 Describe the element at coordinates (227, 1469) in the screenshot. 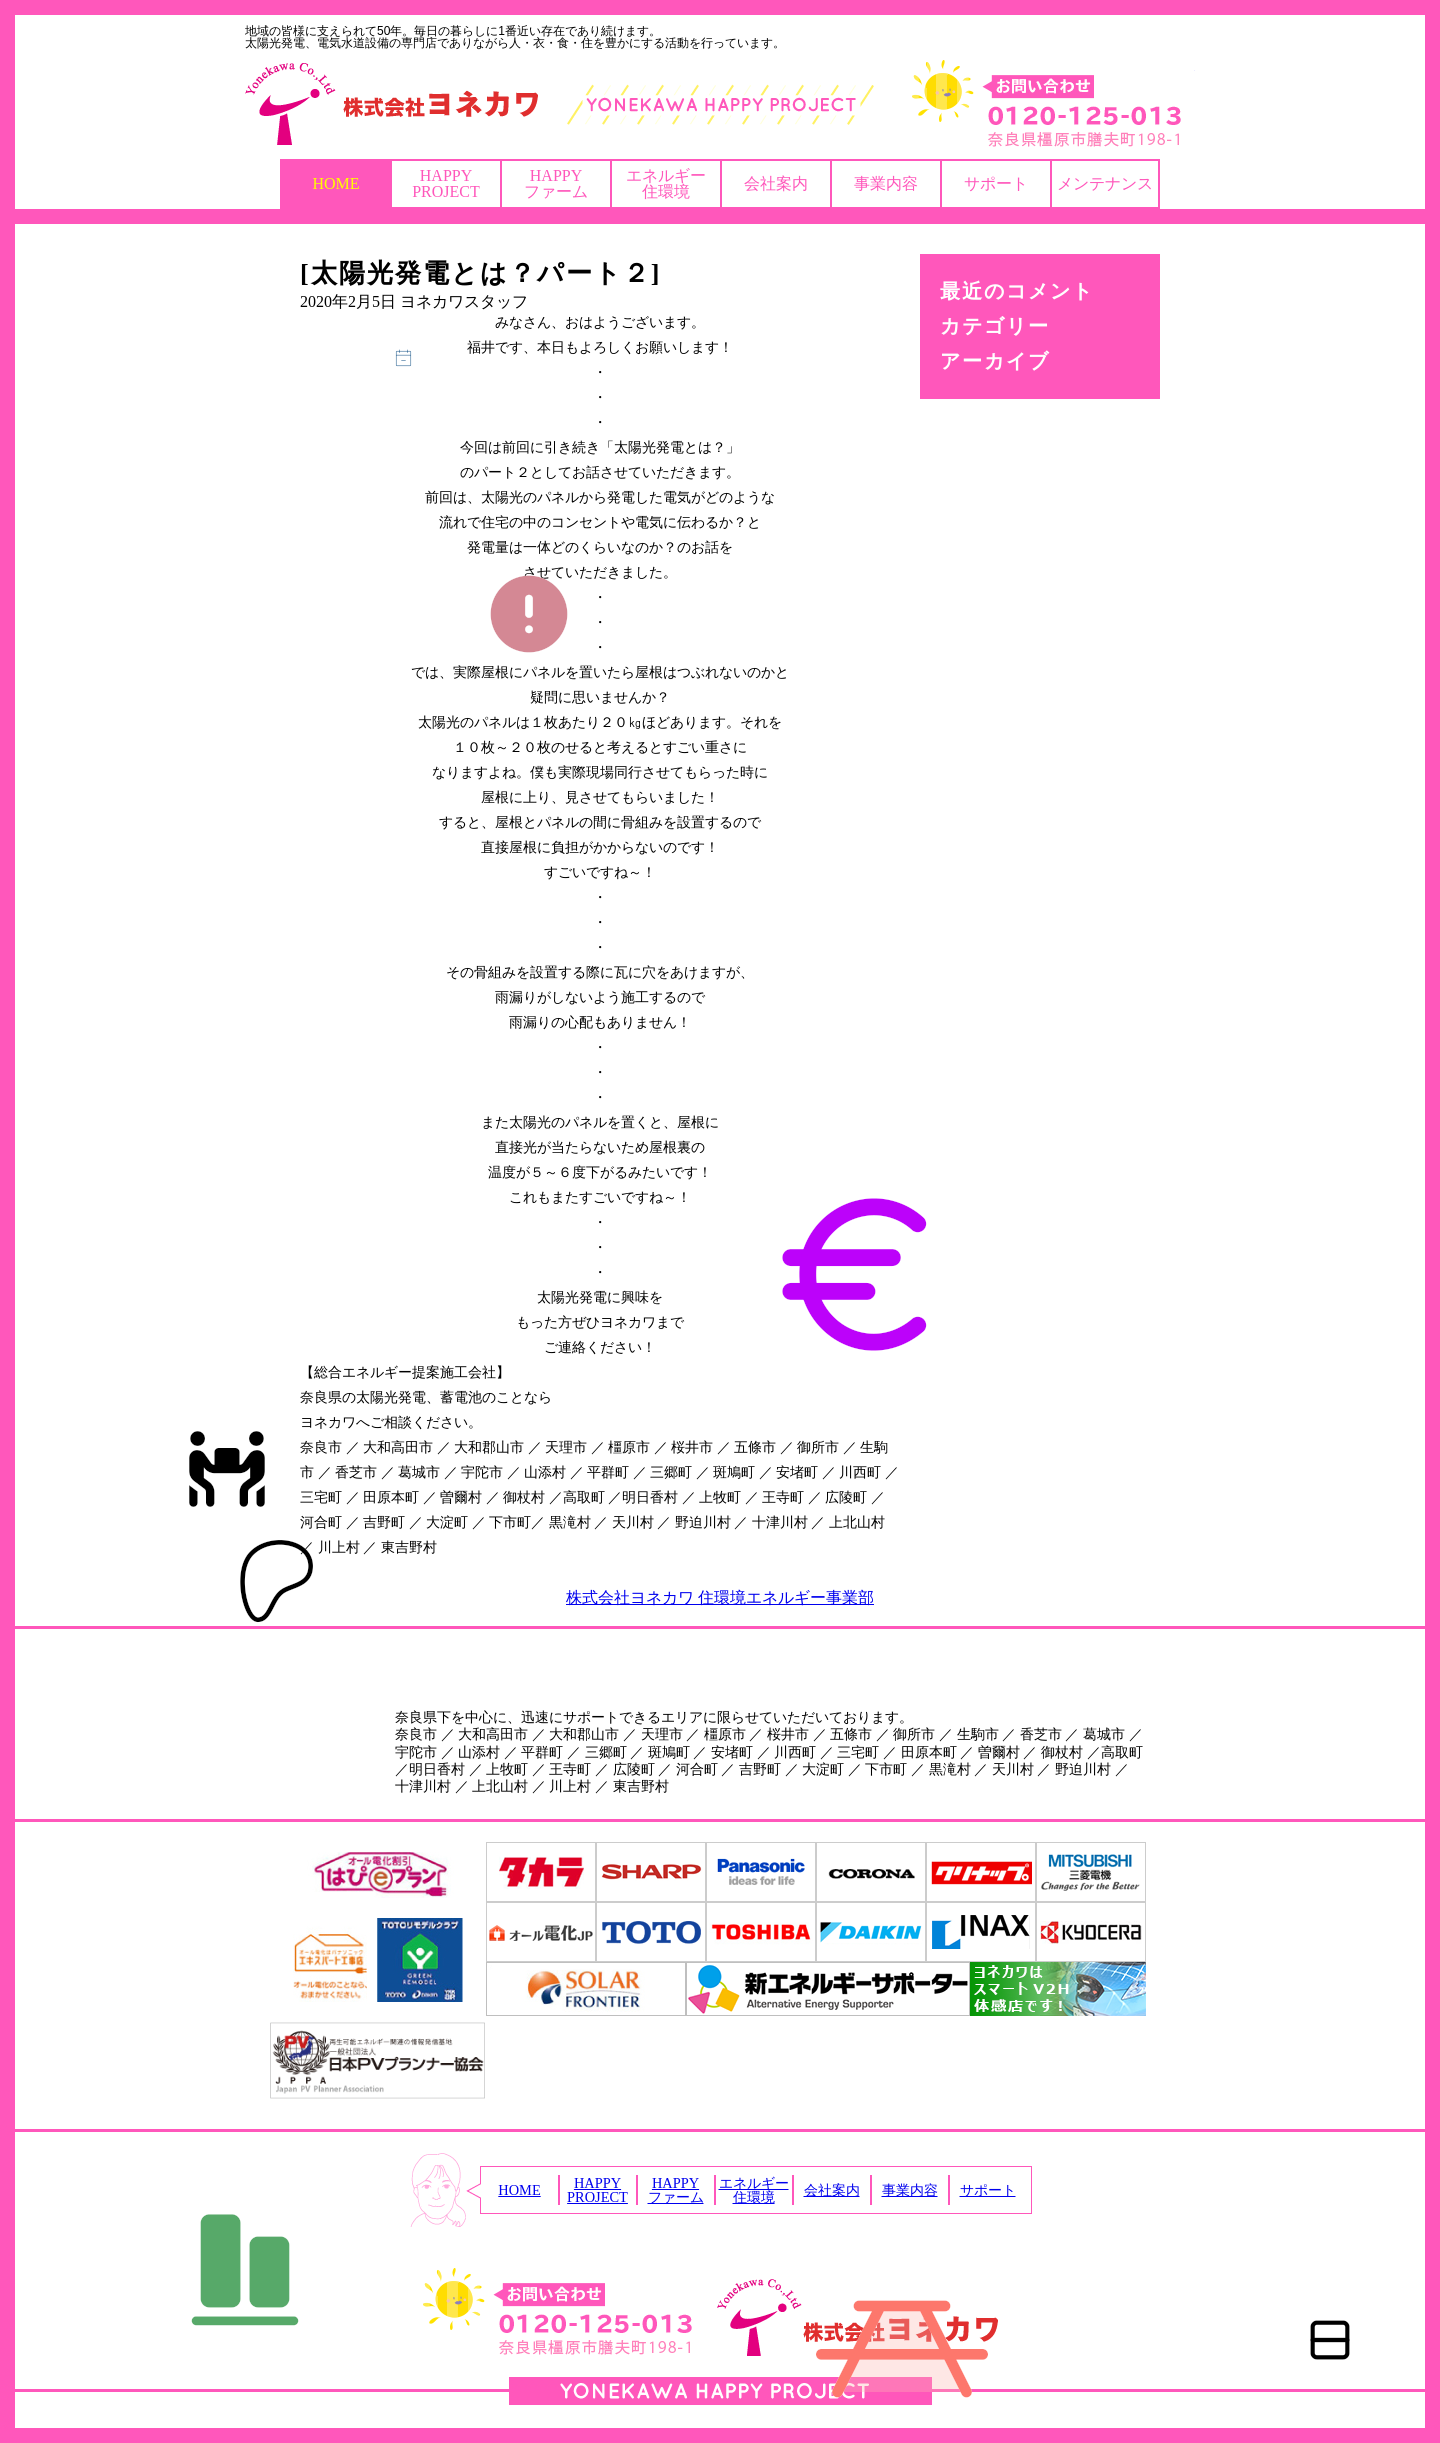

I see `team collaboration or shared task` at that location.